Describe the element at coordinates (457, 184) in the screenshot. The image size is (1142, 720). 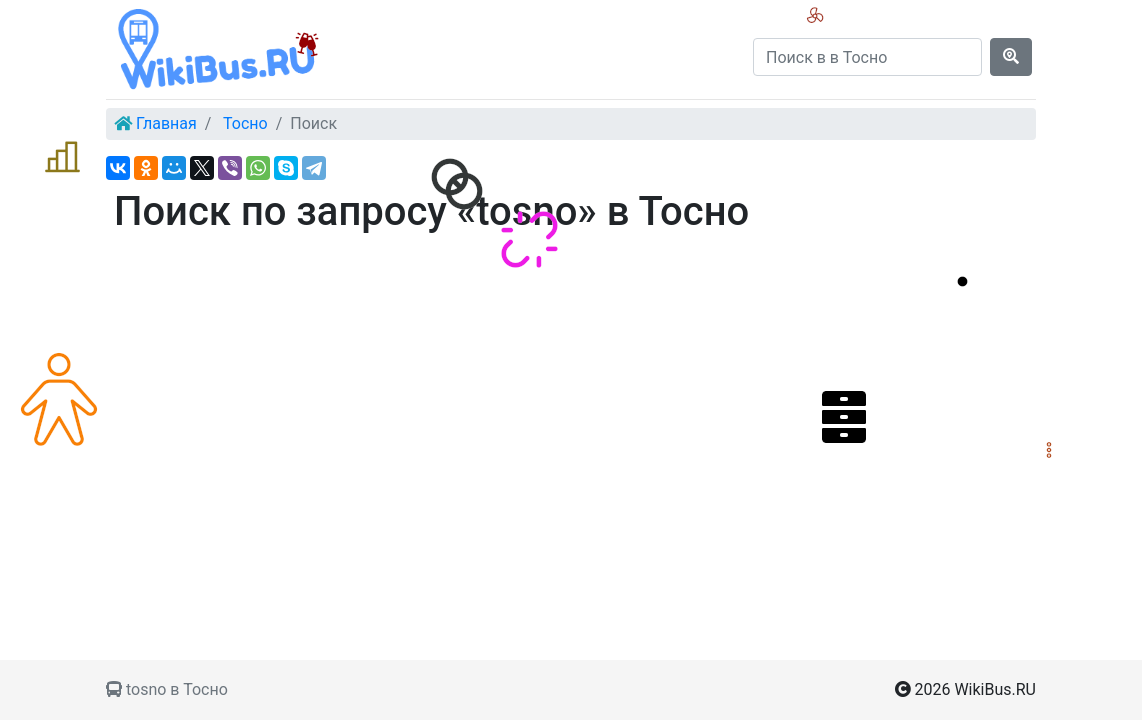
I see `intersect or merge selected objects` at that location.